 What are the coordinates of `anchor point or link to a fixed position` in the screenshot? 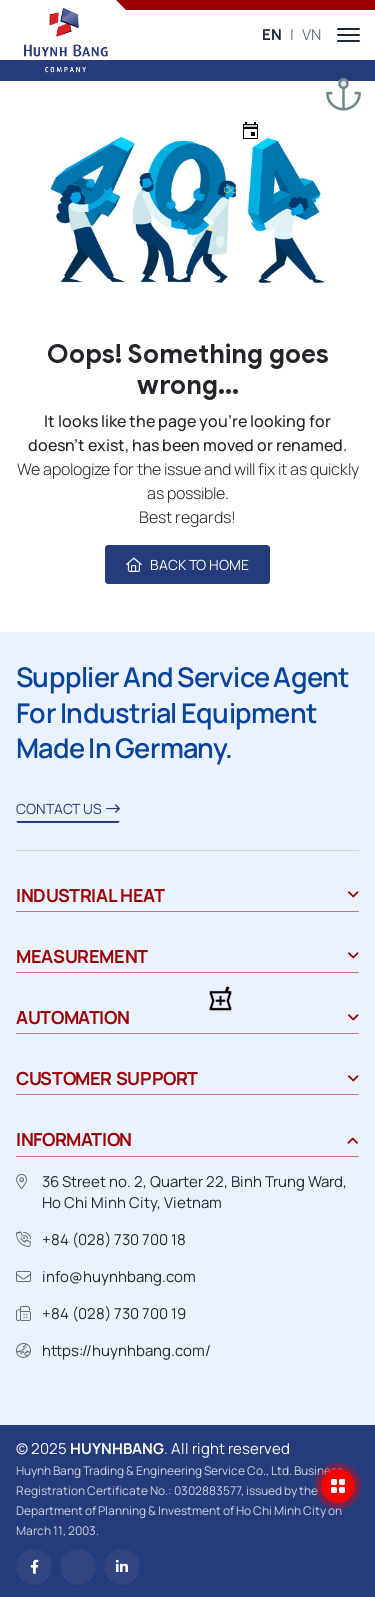 It's located at (343, 94).